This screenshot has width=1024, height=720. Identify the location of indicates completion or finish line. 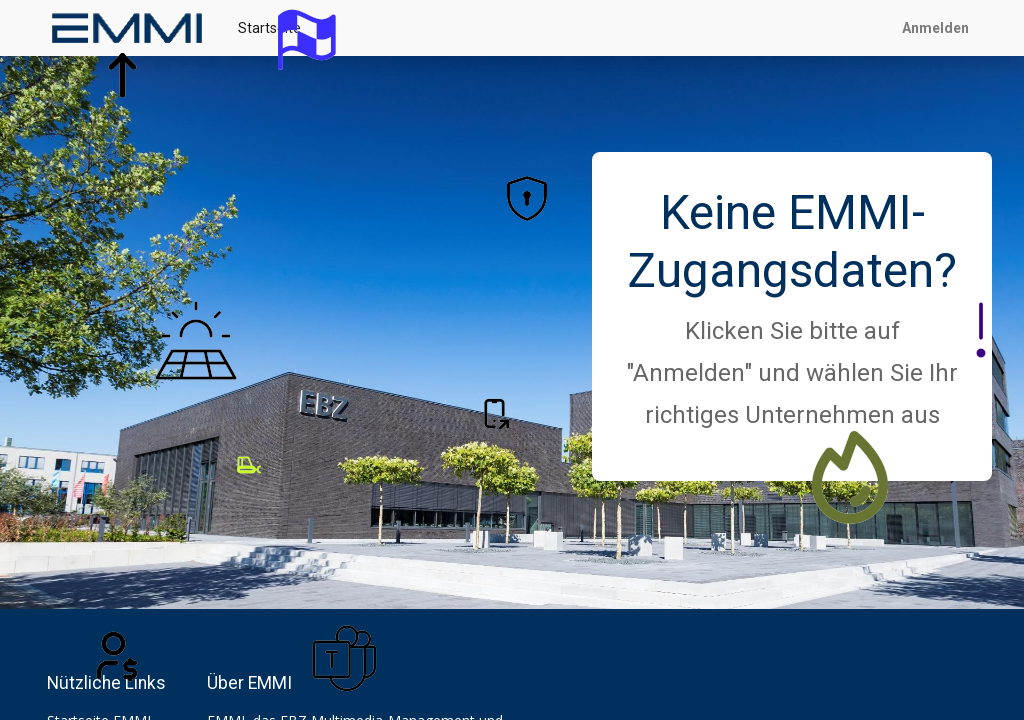
(304, 38).